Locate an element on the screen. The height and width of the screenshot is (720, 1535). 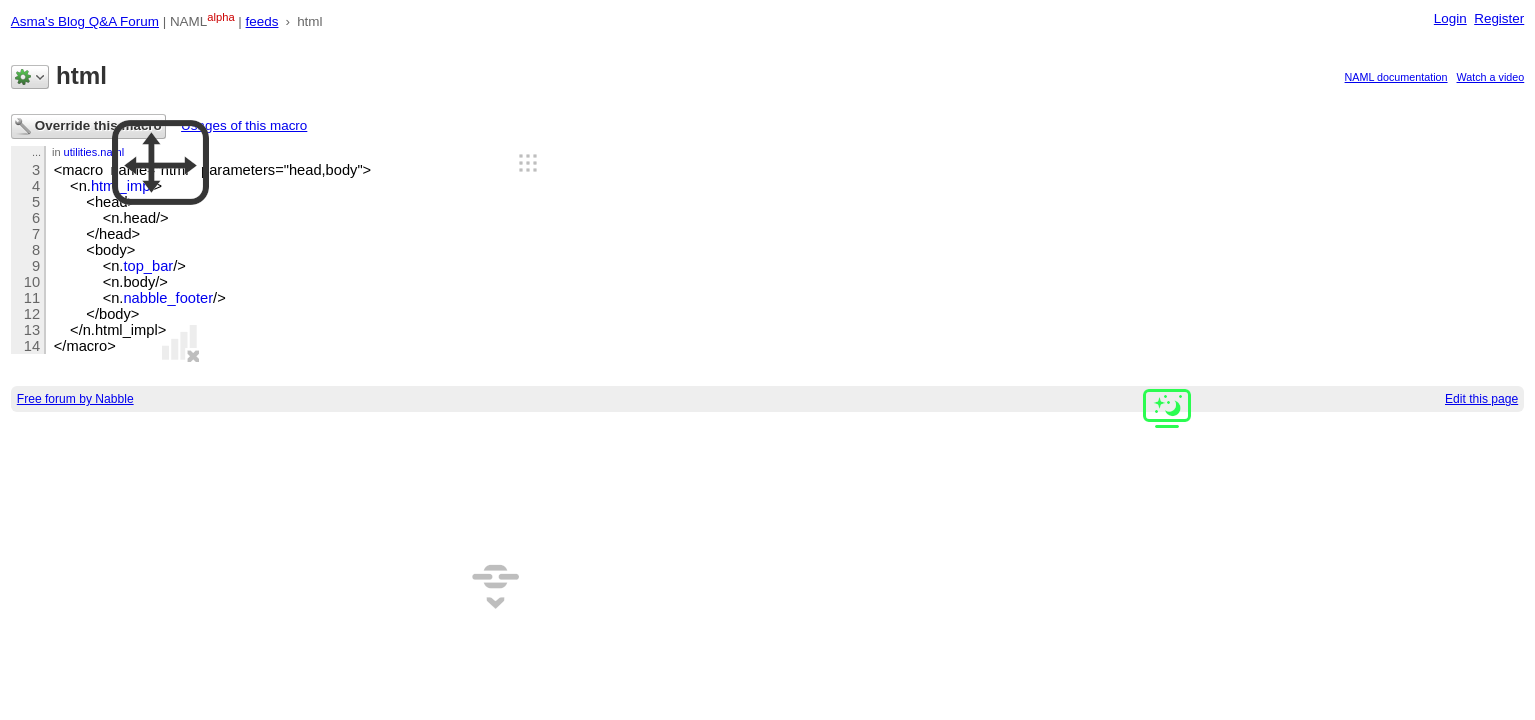
insert a hyperlink into text or document is located at coordinates (495, 585).